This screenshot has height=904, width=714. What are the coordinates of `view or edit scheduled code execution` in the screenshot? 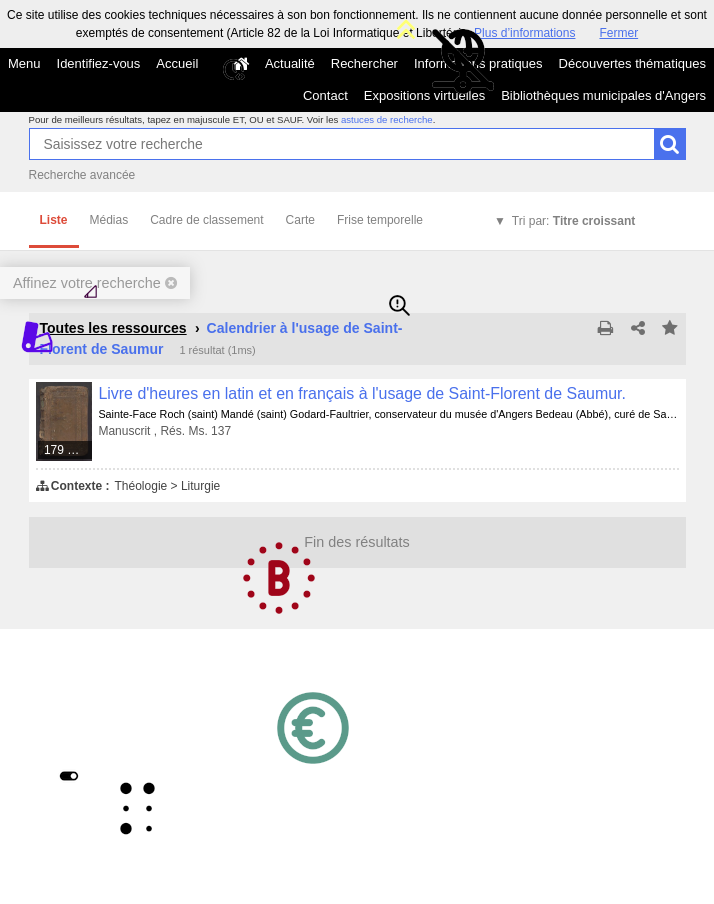 It's located at (233, 69).